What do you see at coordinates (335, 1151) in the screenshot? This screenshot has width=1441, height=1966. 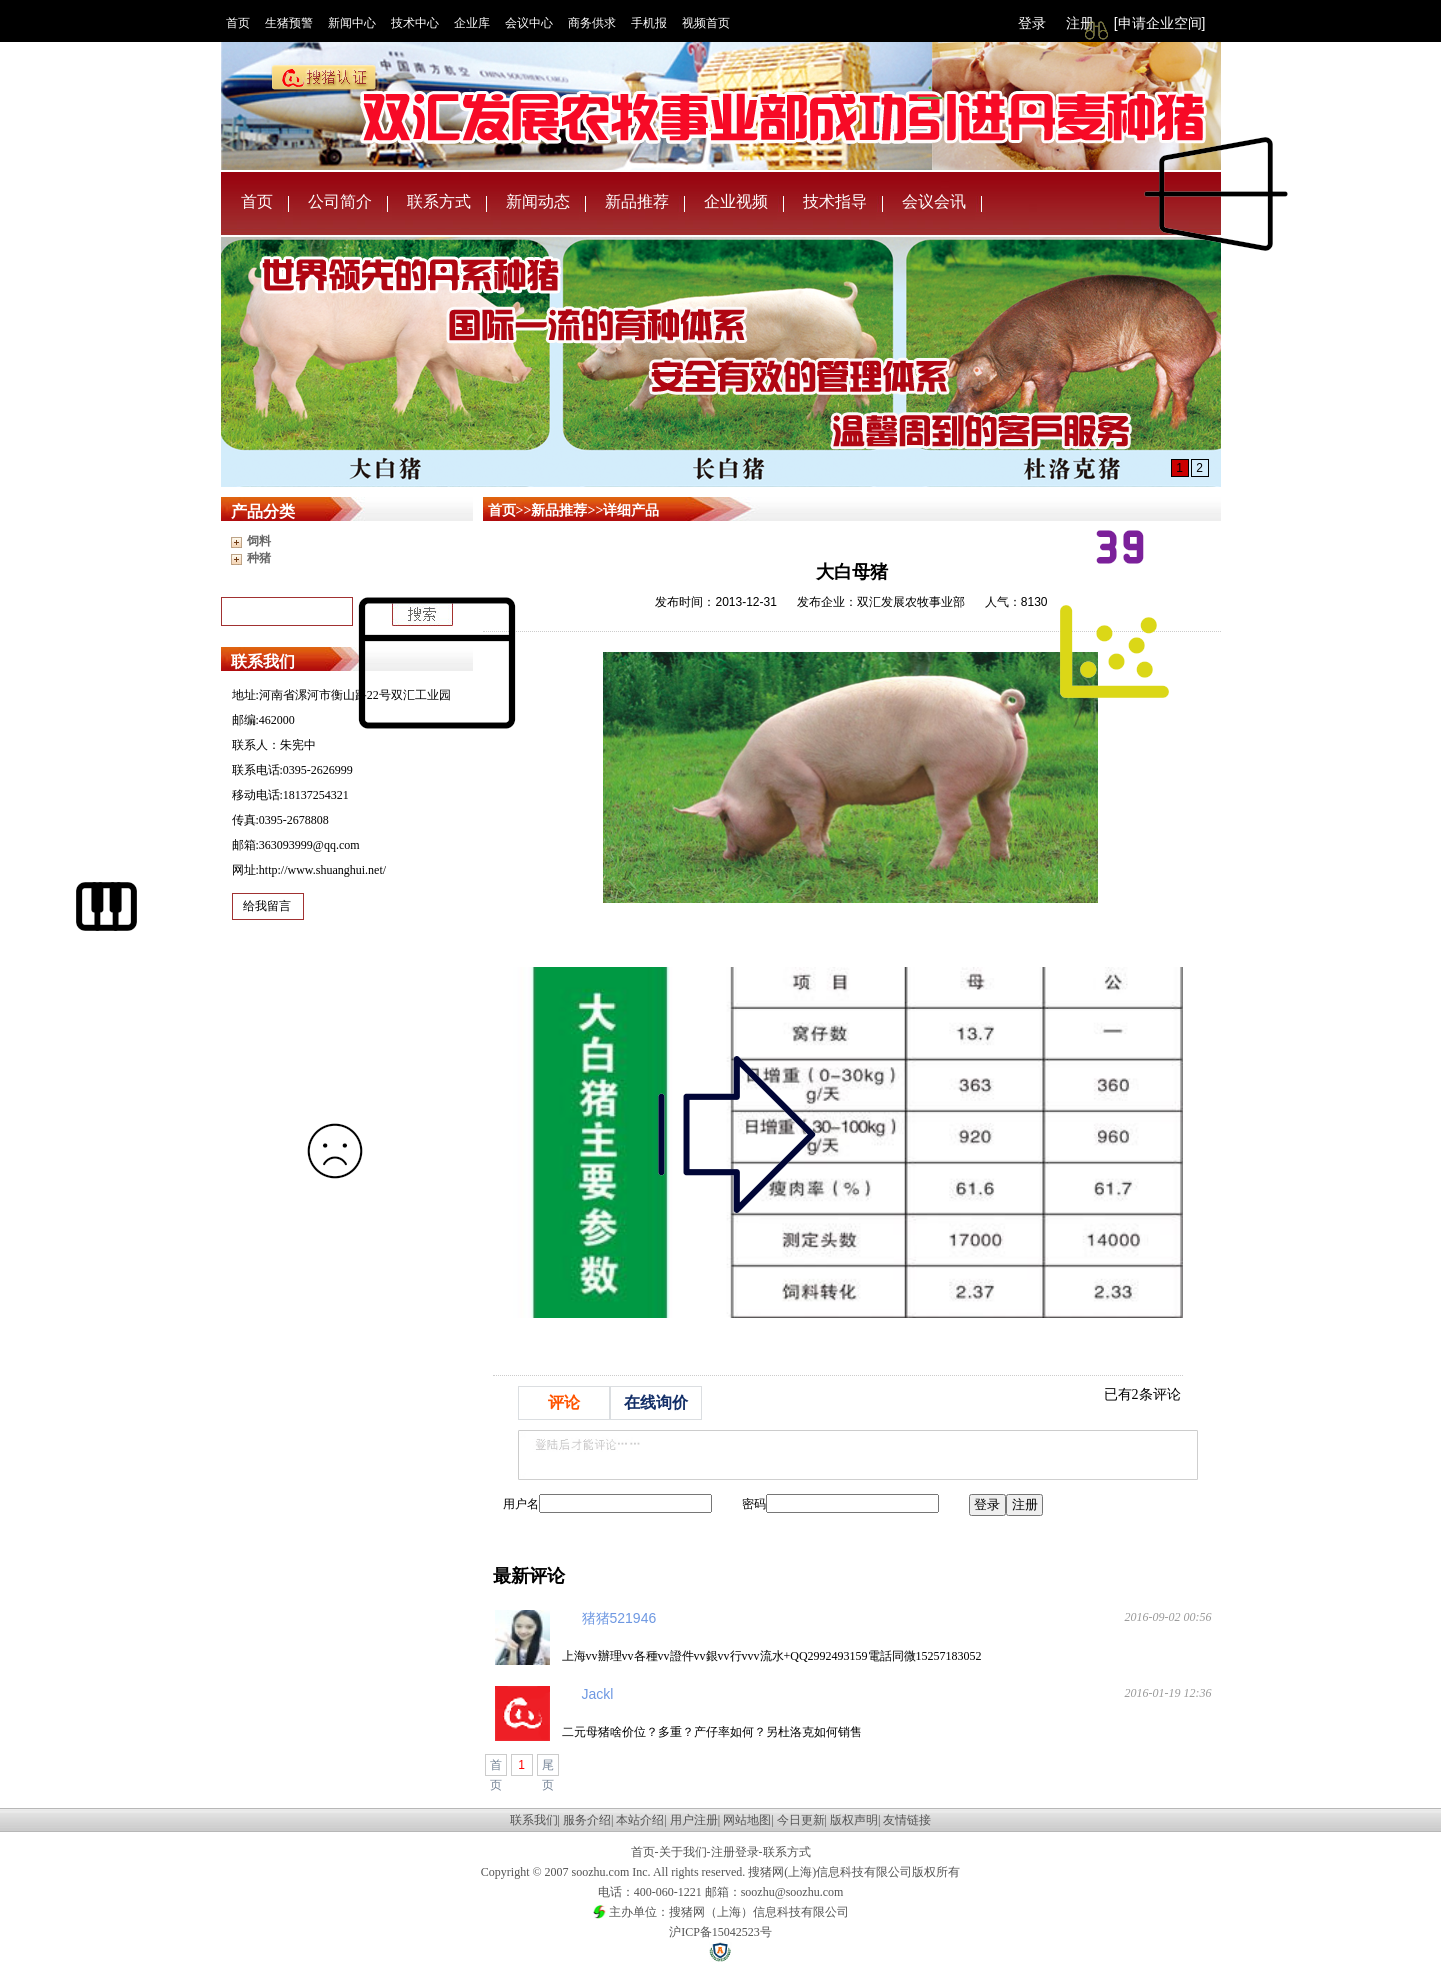 I see `indicates negative feedback or dissatisfaction` at bounding box center [335, 1151].